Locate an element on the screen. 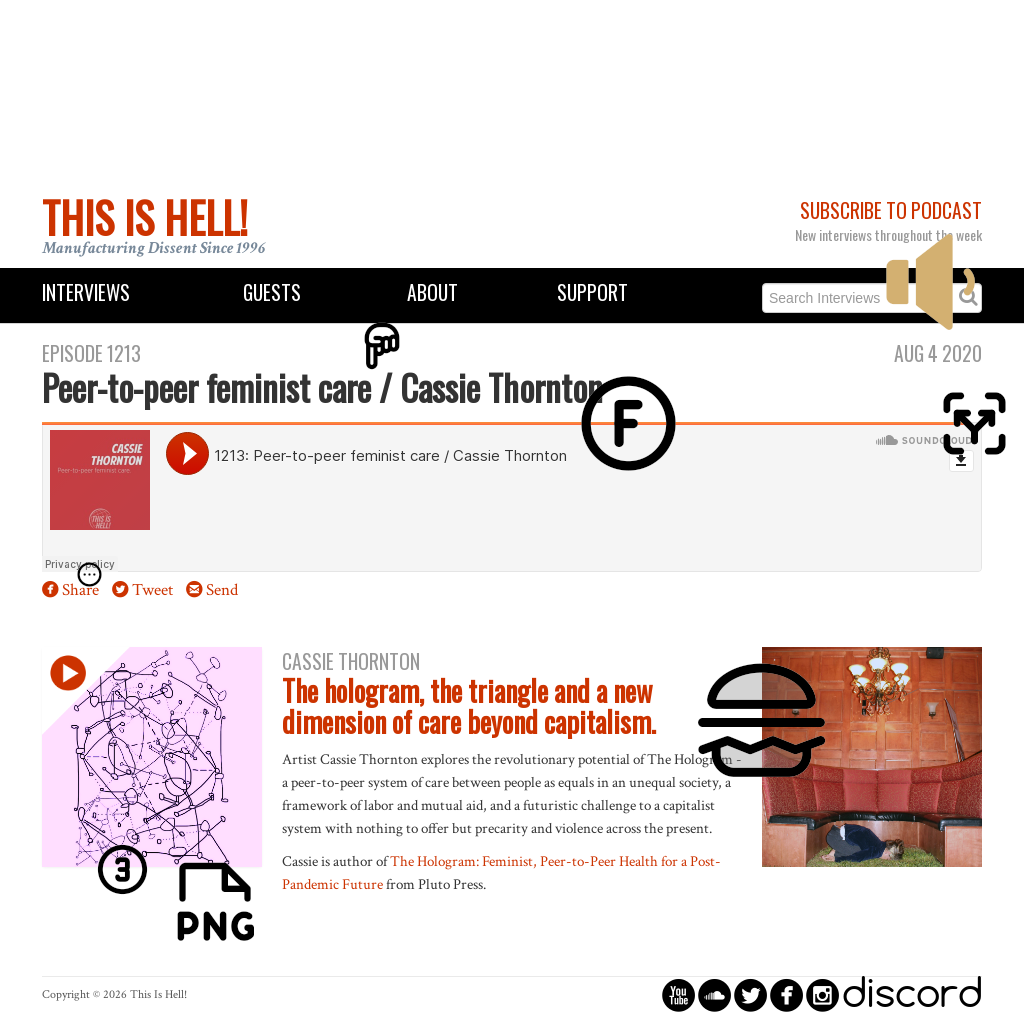 This screenshot has height=1028, width=1024. view food or restaurant options is located at coordinates (761, 722).